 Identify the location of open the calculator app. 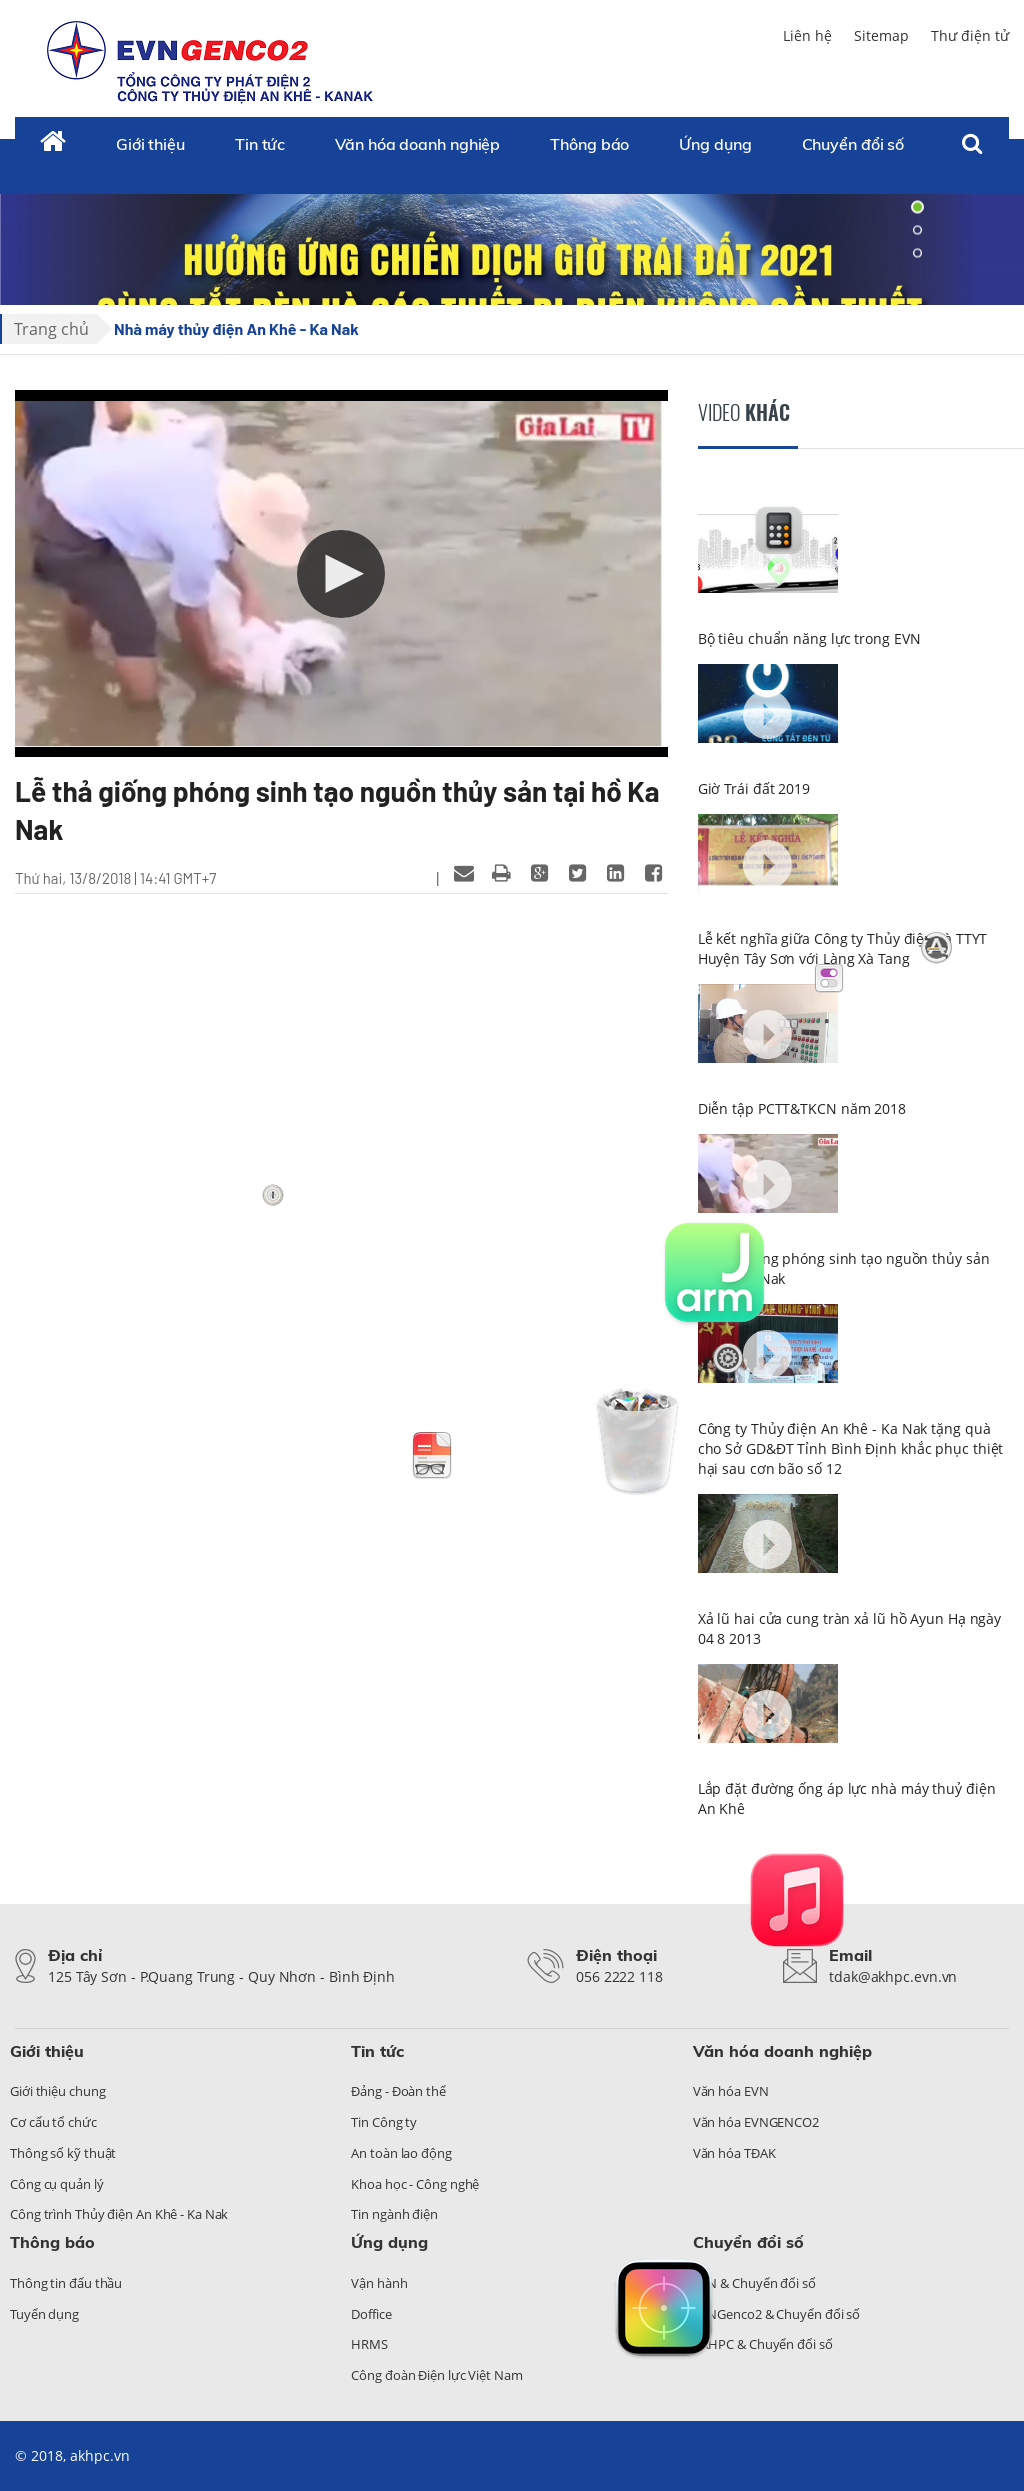
(779, 530).